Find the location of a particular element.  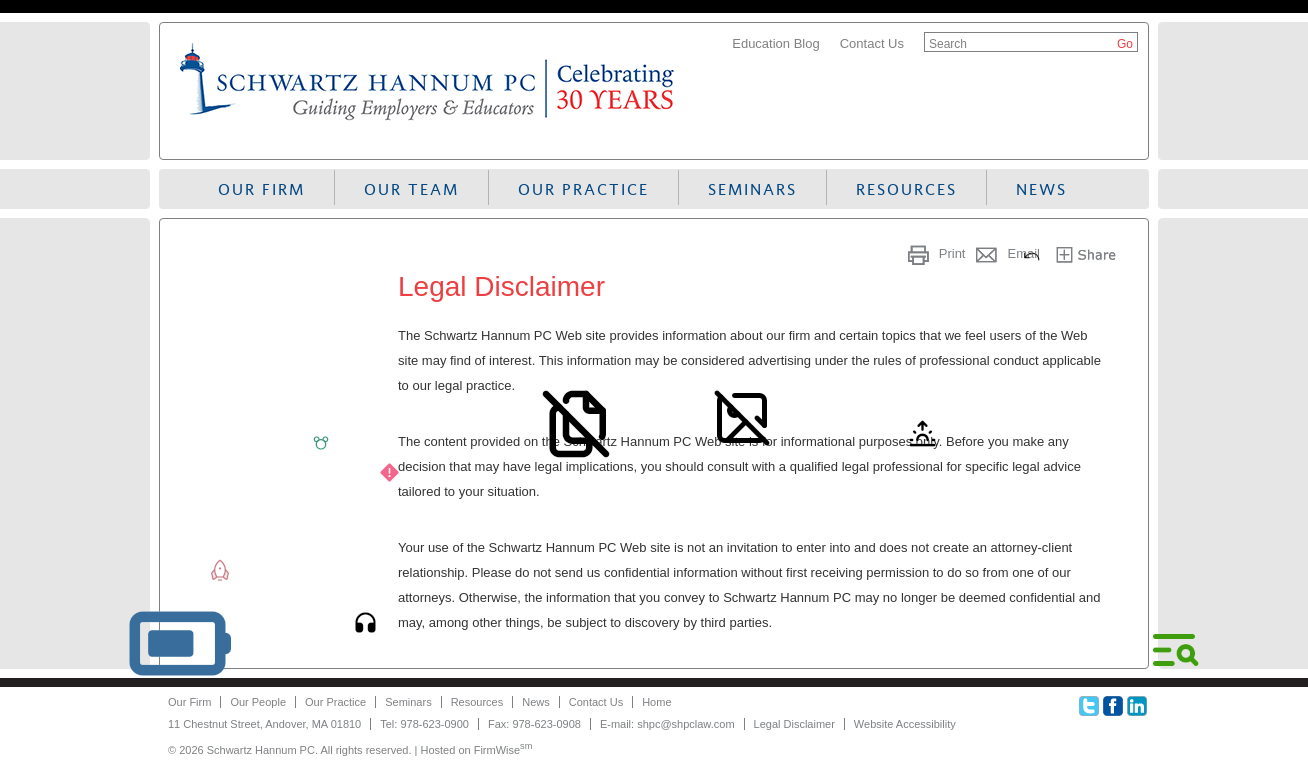

indicates battery level at 75% is located at coordinates (177, 643).